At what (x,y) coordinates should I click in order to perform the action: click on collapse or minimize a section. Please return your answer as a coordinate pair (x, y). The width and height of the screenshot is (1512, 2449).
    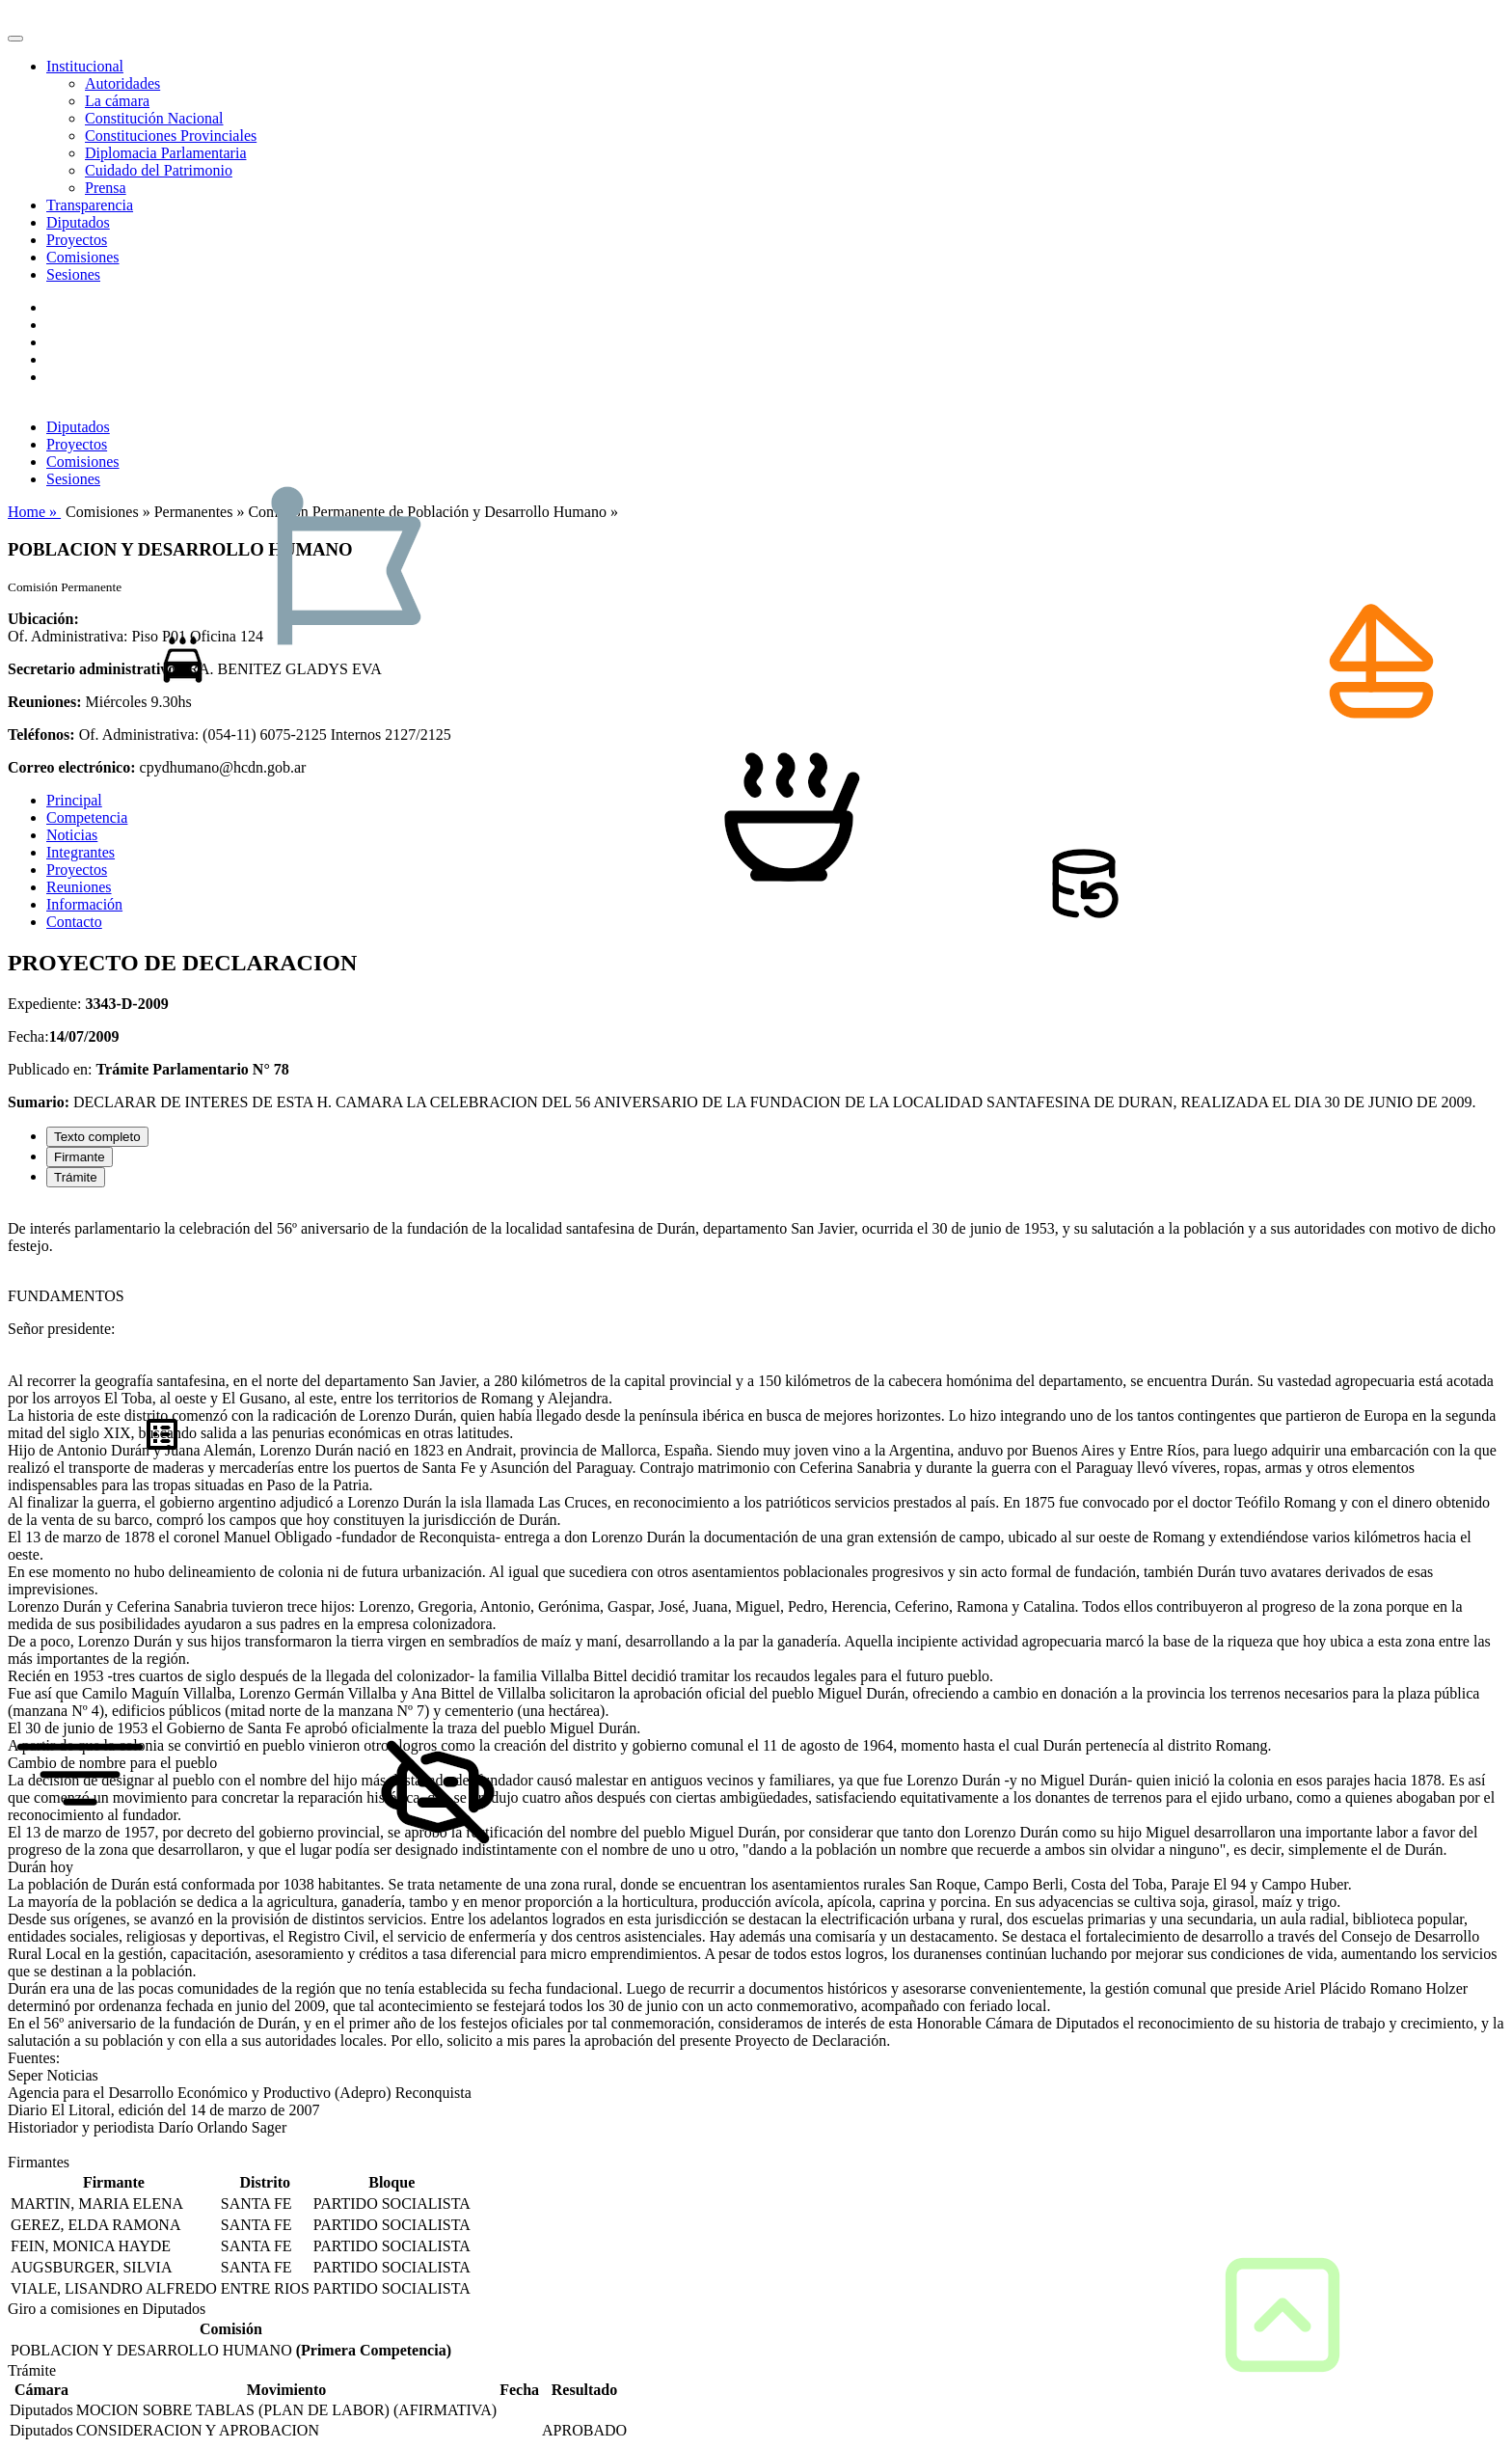
    Looking at the image, I should click on (1282, 2315).